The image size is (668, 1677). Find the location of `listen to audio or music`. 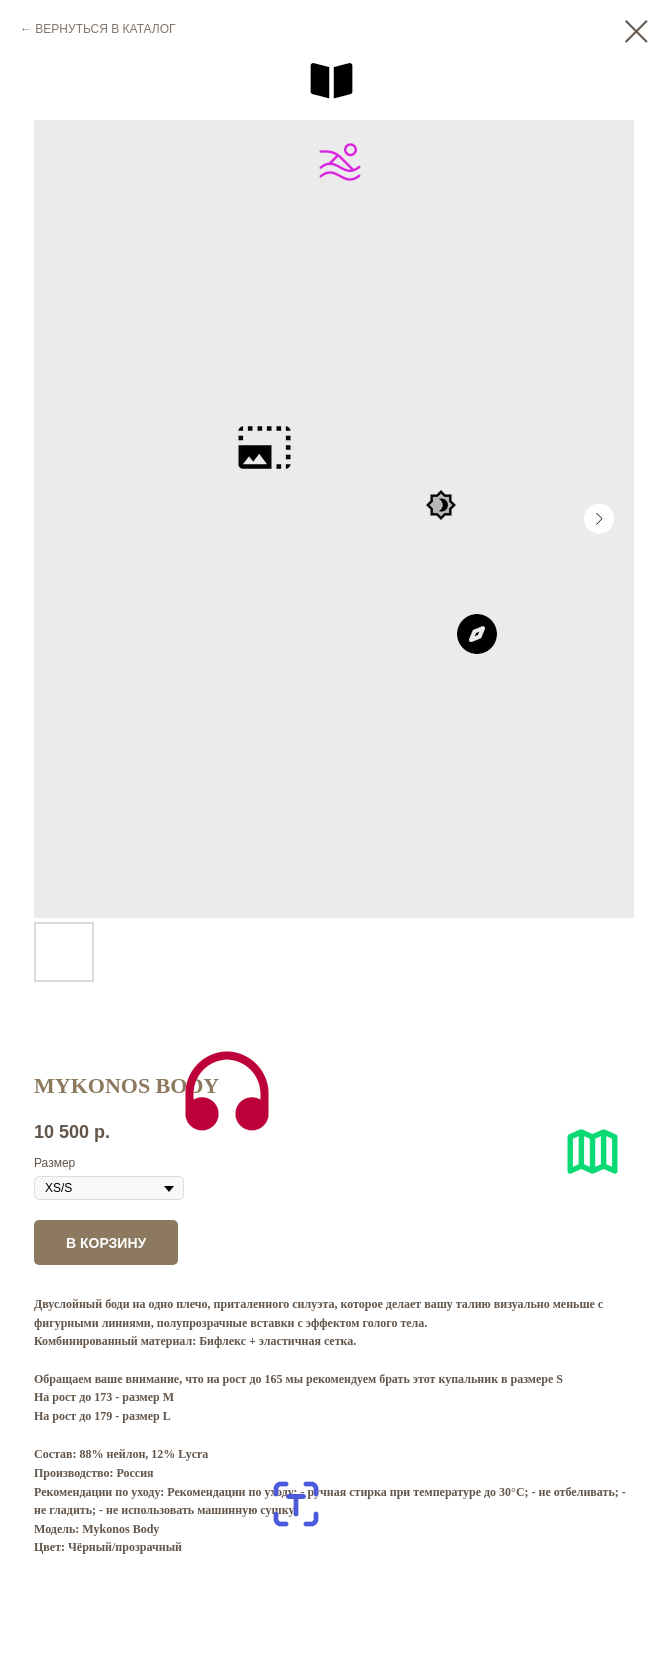

listen to audio or music is located at coordinates (227, 1093).